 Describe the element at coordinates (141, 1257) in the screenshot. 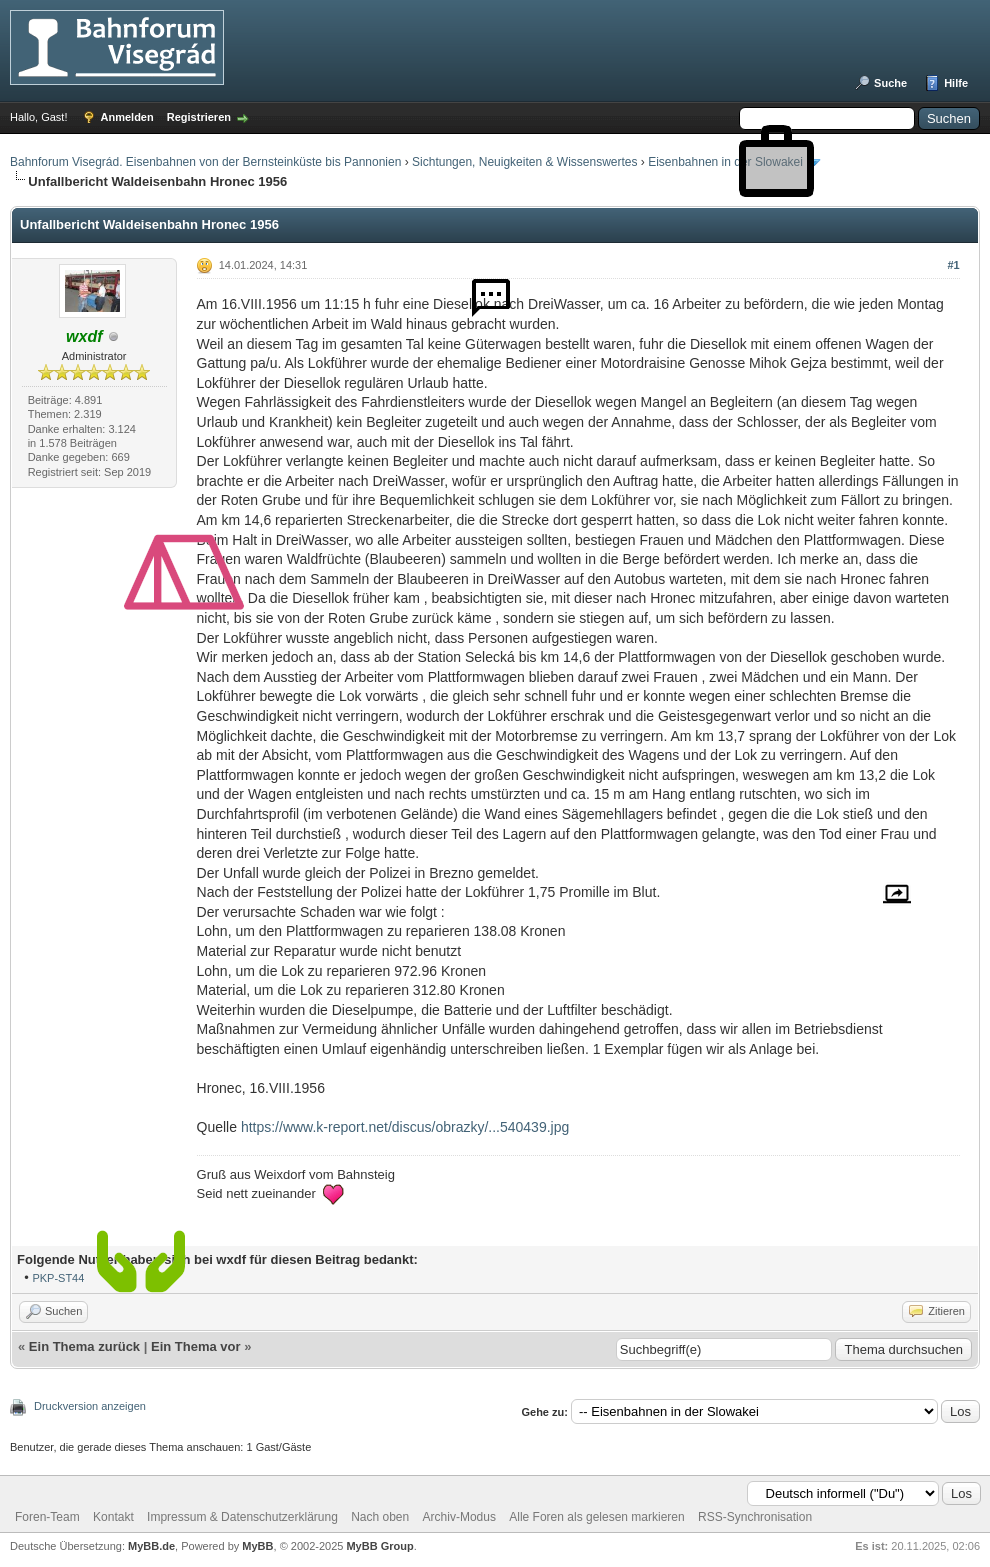

I see `support or care services` at that location.